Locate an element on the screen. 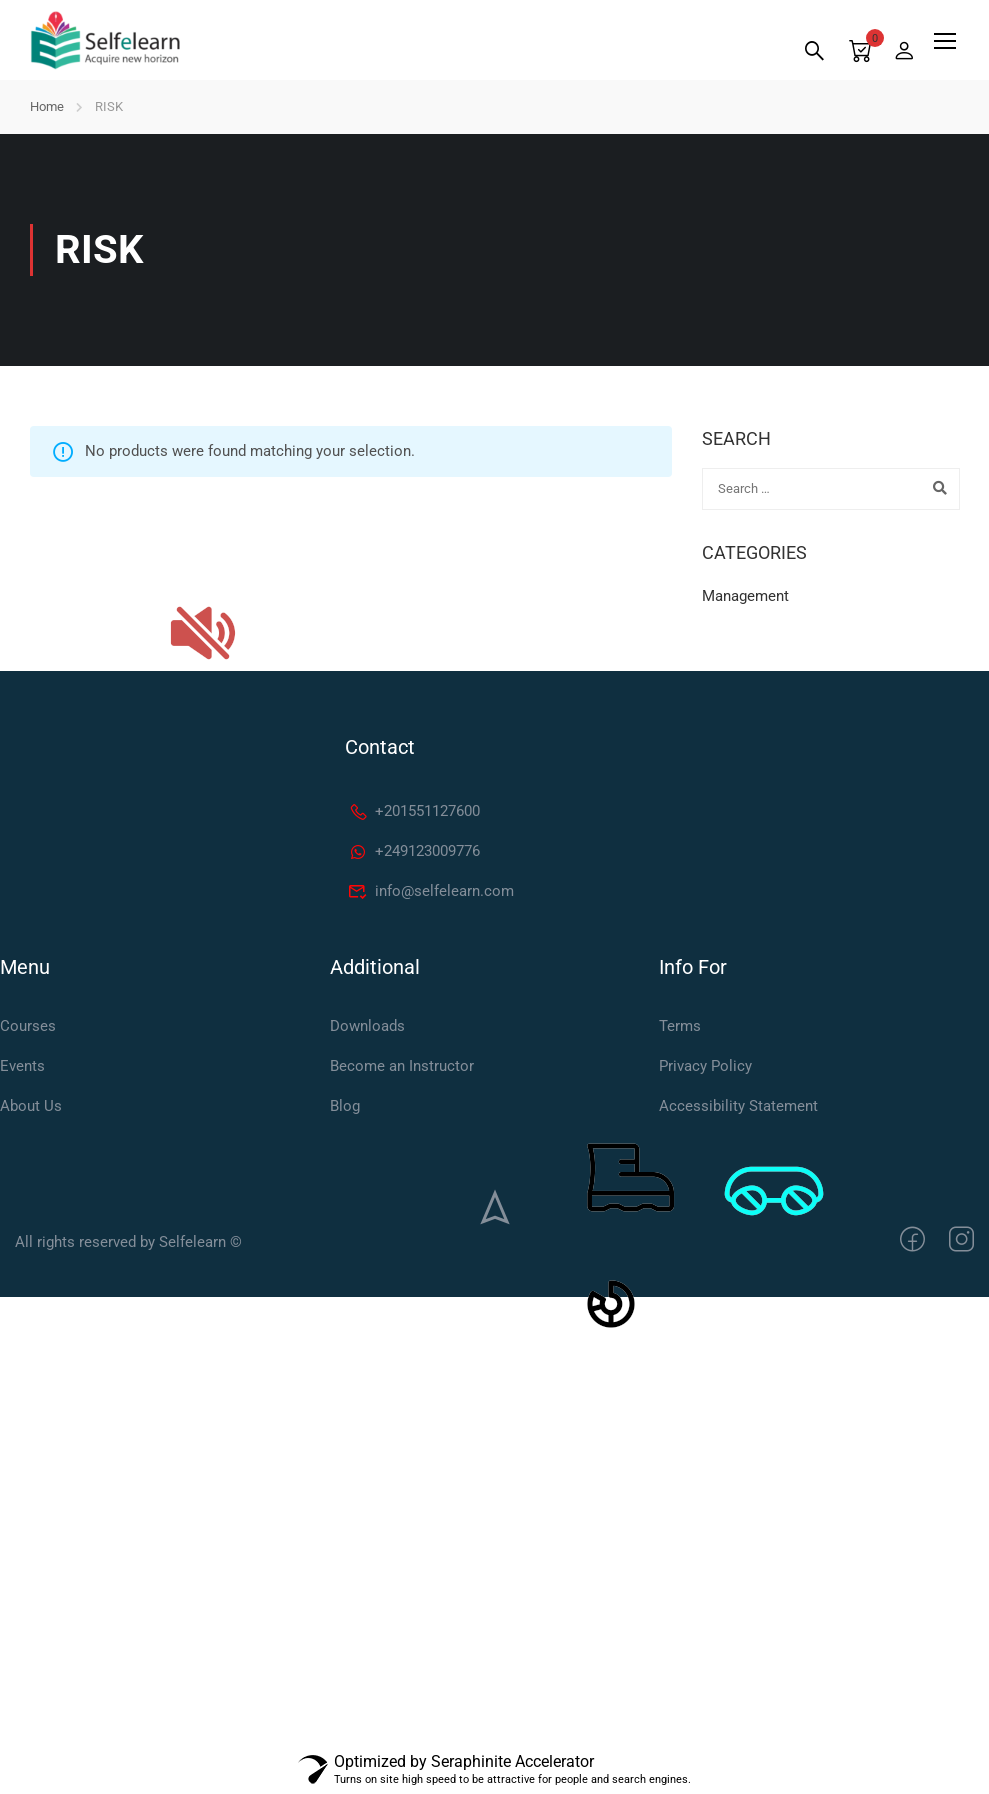 This screenshot has height=1794, width=989. access swimming or sports activity settings is located at coordinates (774, 1191).